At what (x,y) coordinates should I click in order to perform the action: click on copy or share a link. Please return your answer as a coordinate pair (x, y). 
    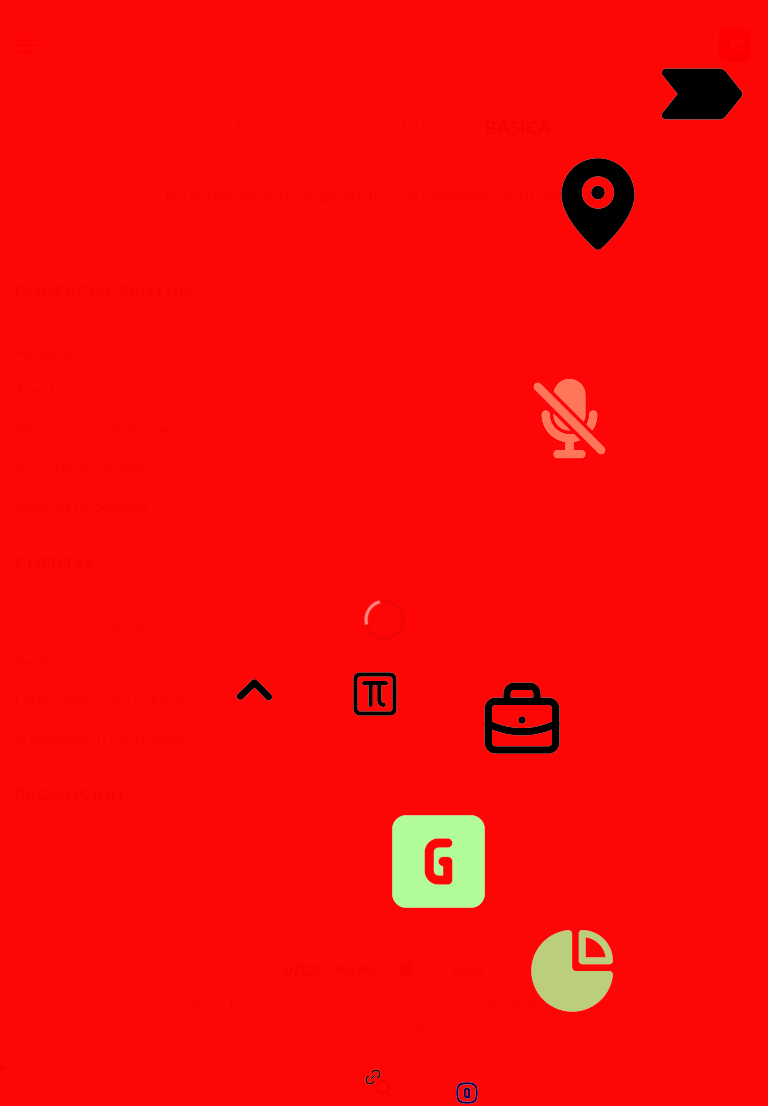
    Looking at the image, I should click on (373, 1077).